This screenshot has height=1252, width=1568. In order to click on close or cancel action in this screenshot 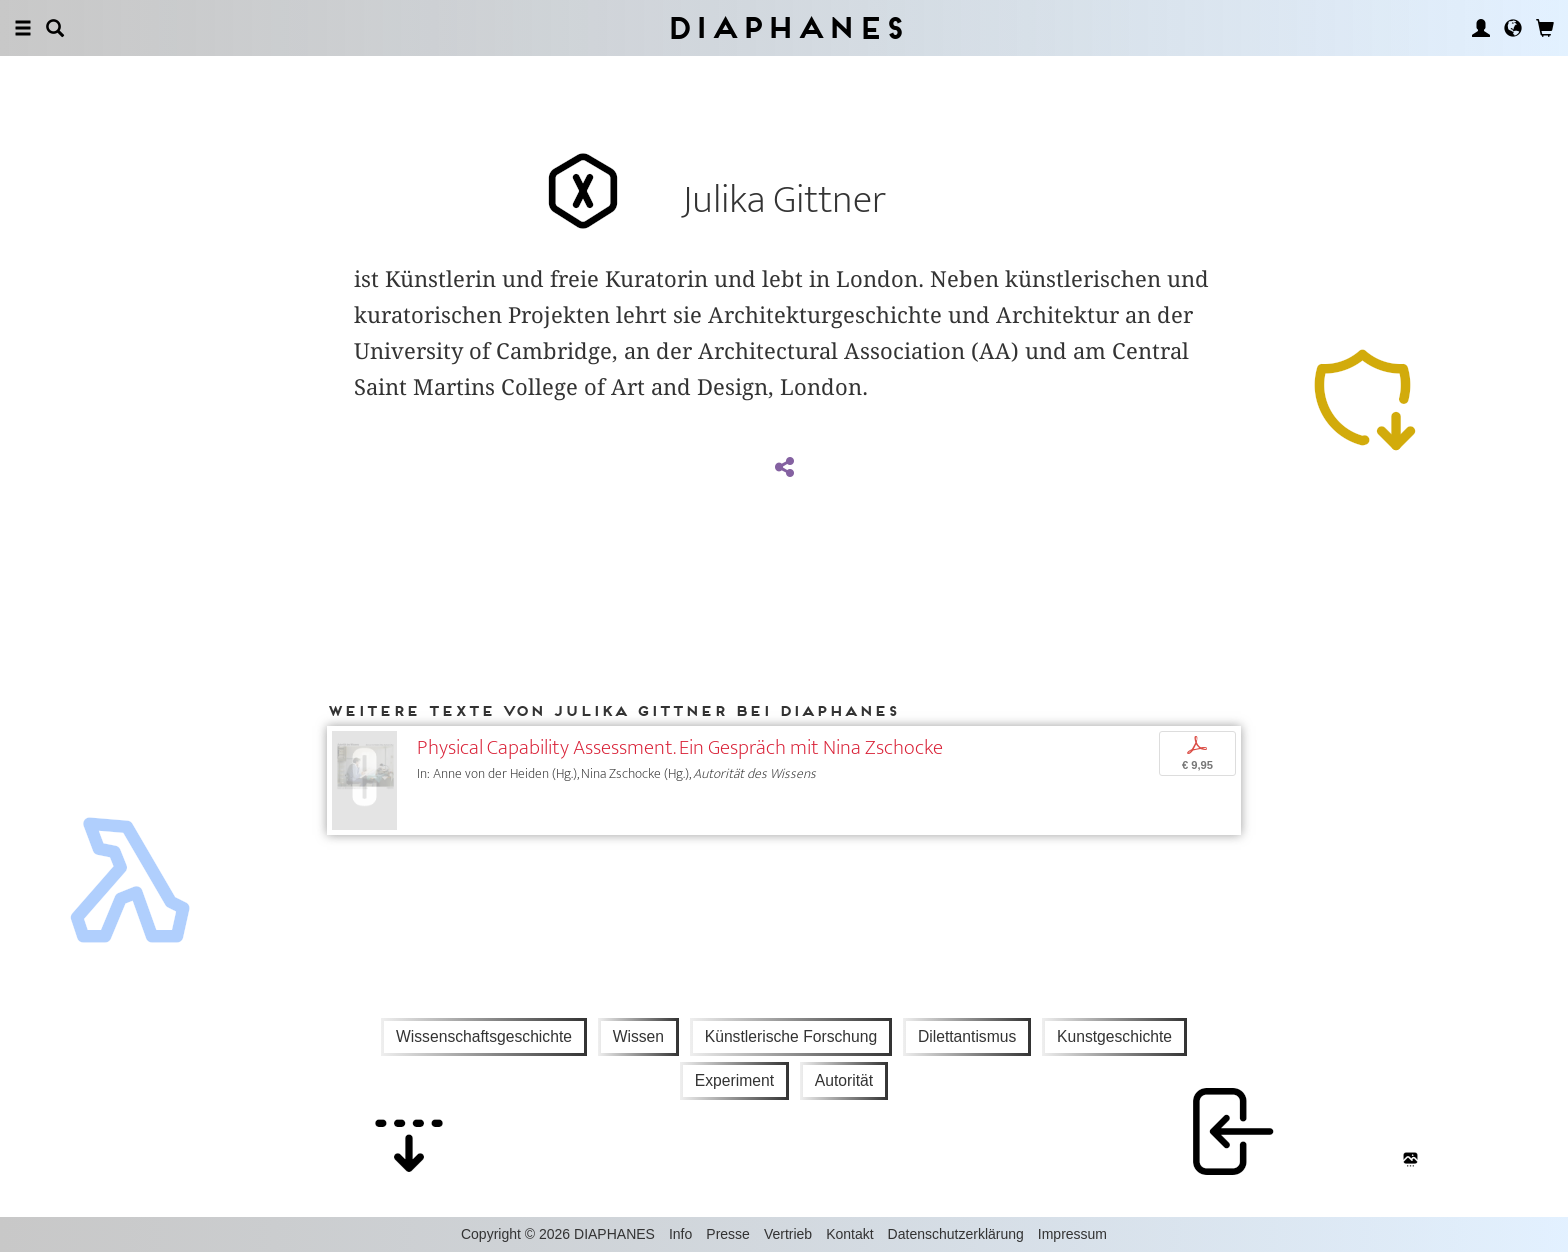, I will do `click(583, 191)`.